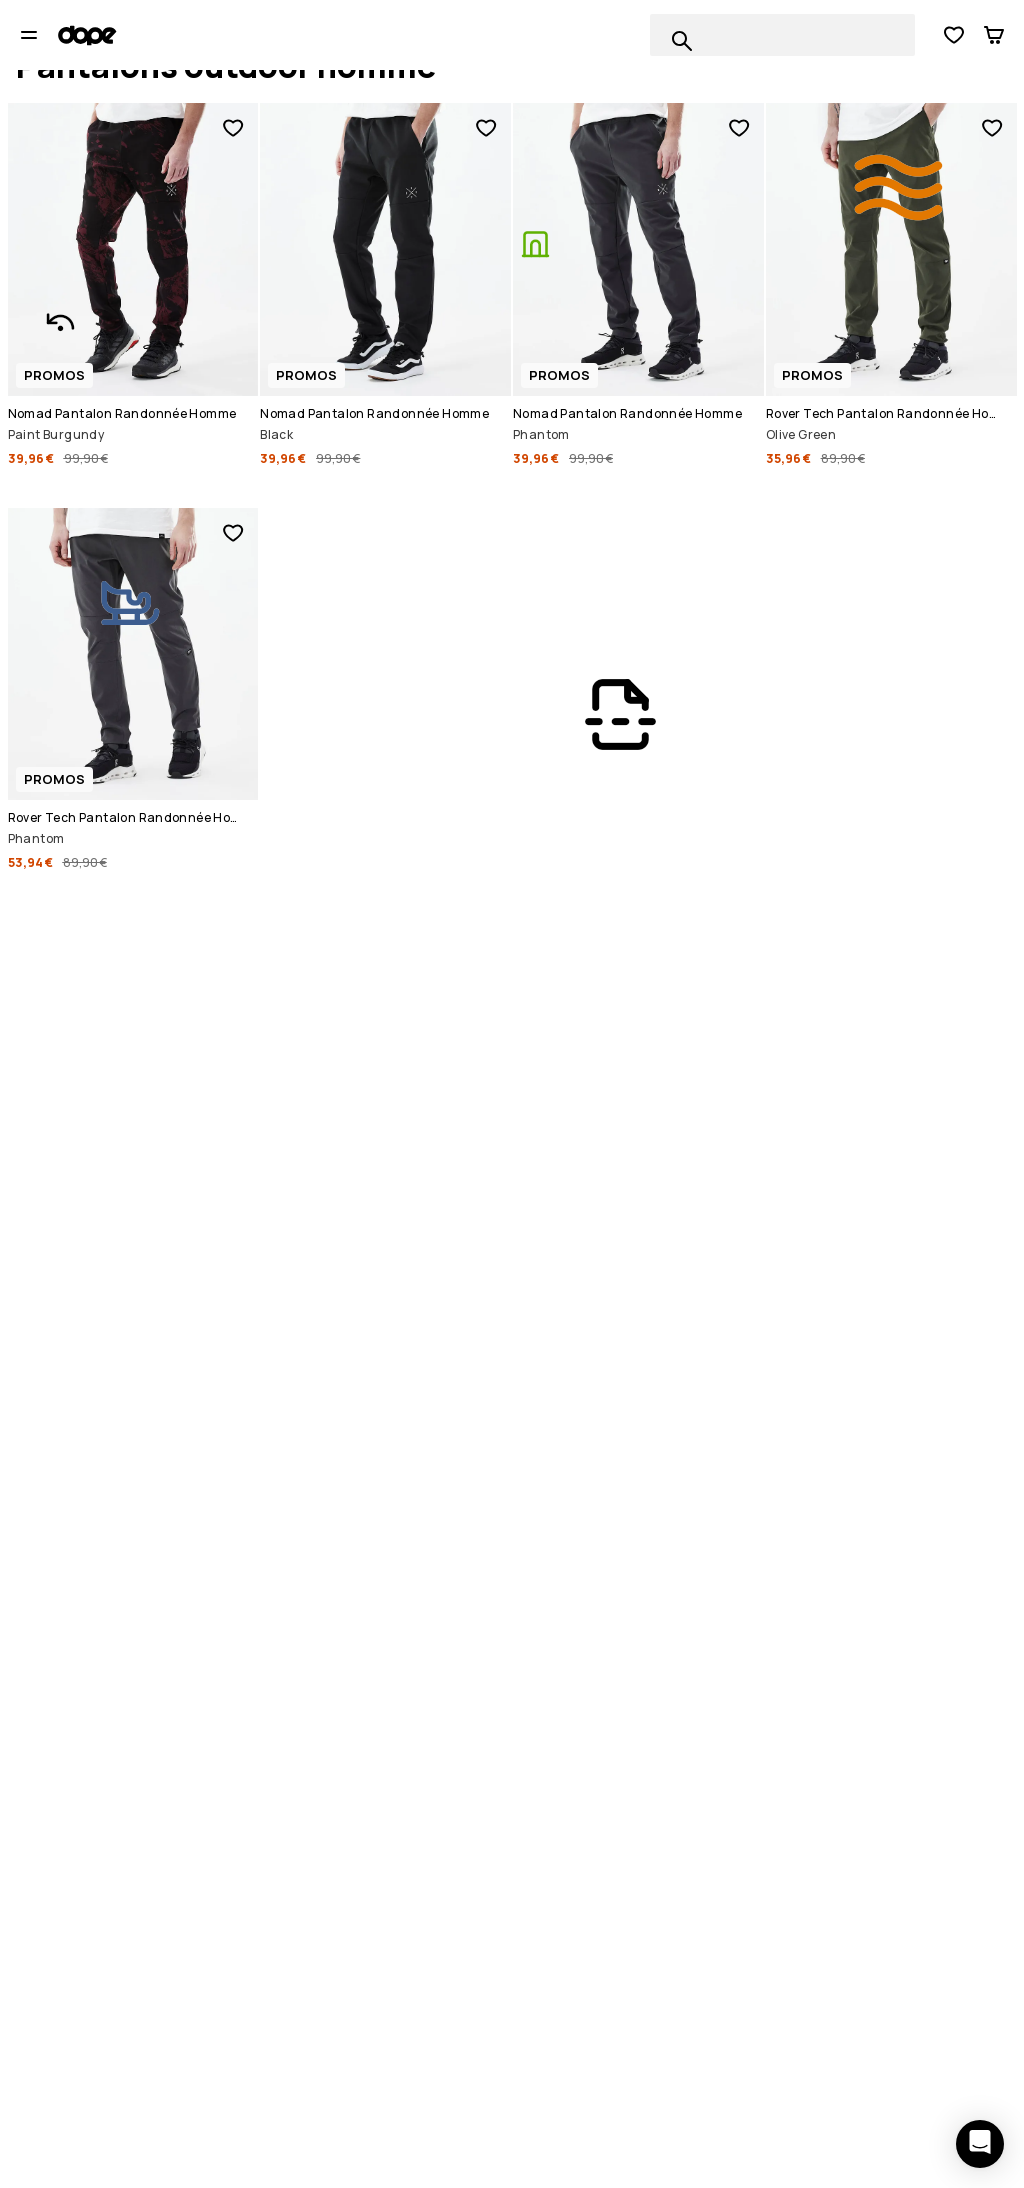 Image resolution: width=1024 pixels, height=2188 pixels. I want to click on undo recent action, so click(60, 321).